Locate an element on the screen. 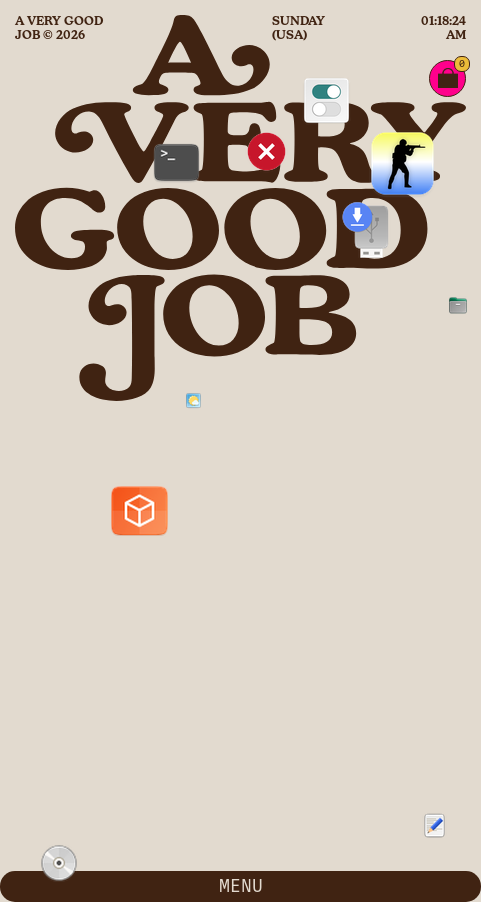 The width and height of the screenshot is (481, 902). open the file manager application is located at coordinates (458, 305).